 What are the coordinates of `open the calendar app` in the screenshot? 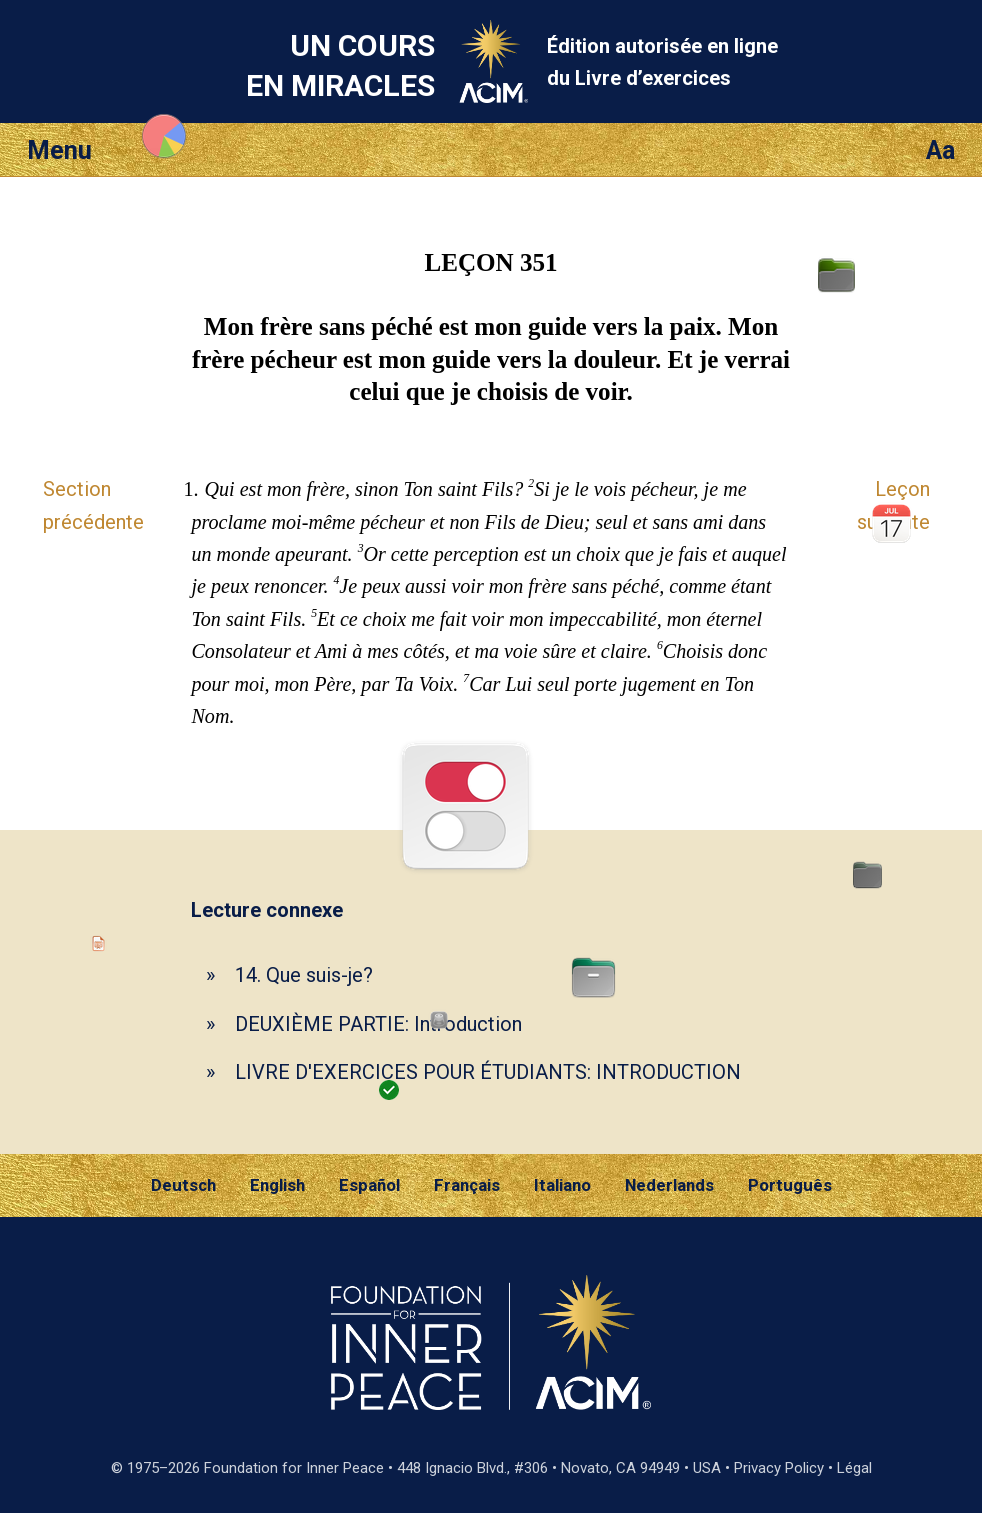 It's located at (891, 523).